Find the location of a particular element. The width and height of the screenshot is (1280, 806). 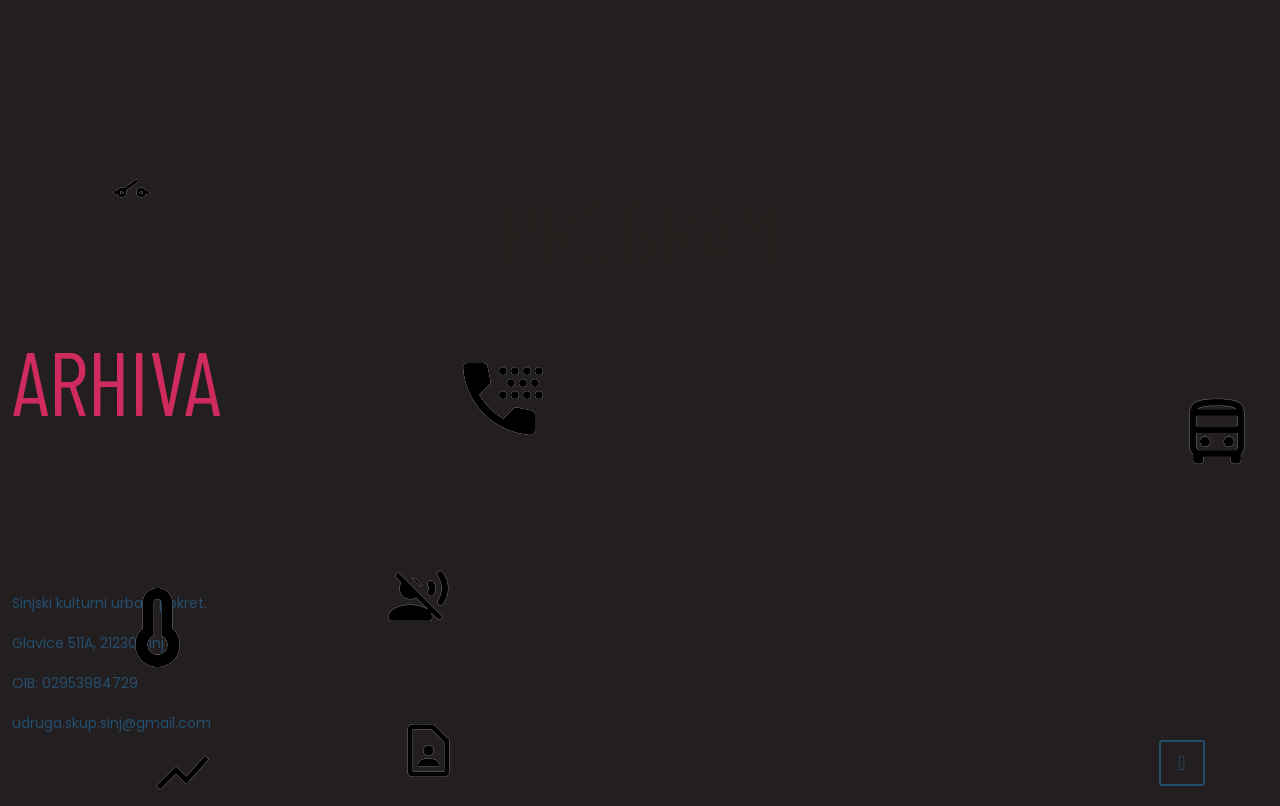

access TTY/text telephone services is located at coordinates (503, 399).